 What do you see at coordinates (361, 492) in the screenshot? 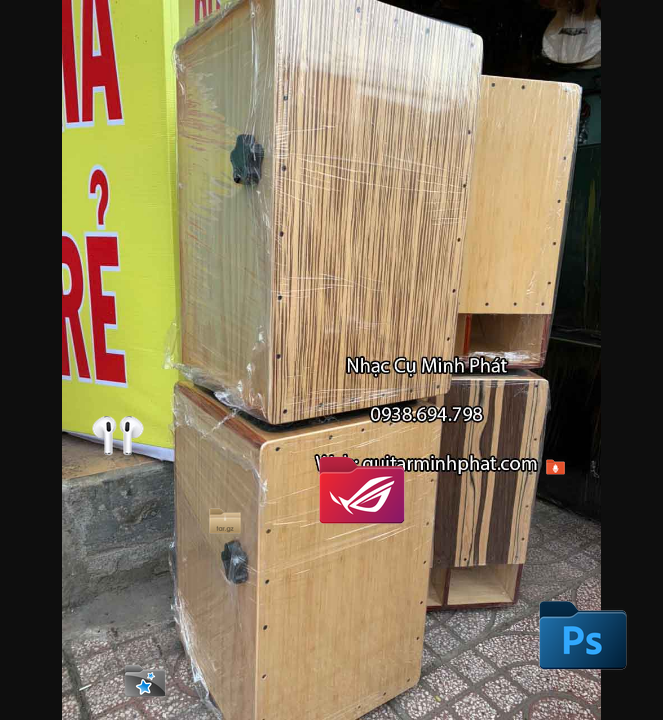
I see `open ASUS Republic of Gamers files folder` at bounding box center [361, 492].